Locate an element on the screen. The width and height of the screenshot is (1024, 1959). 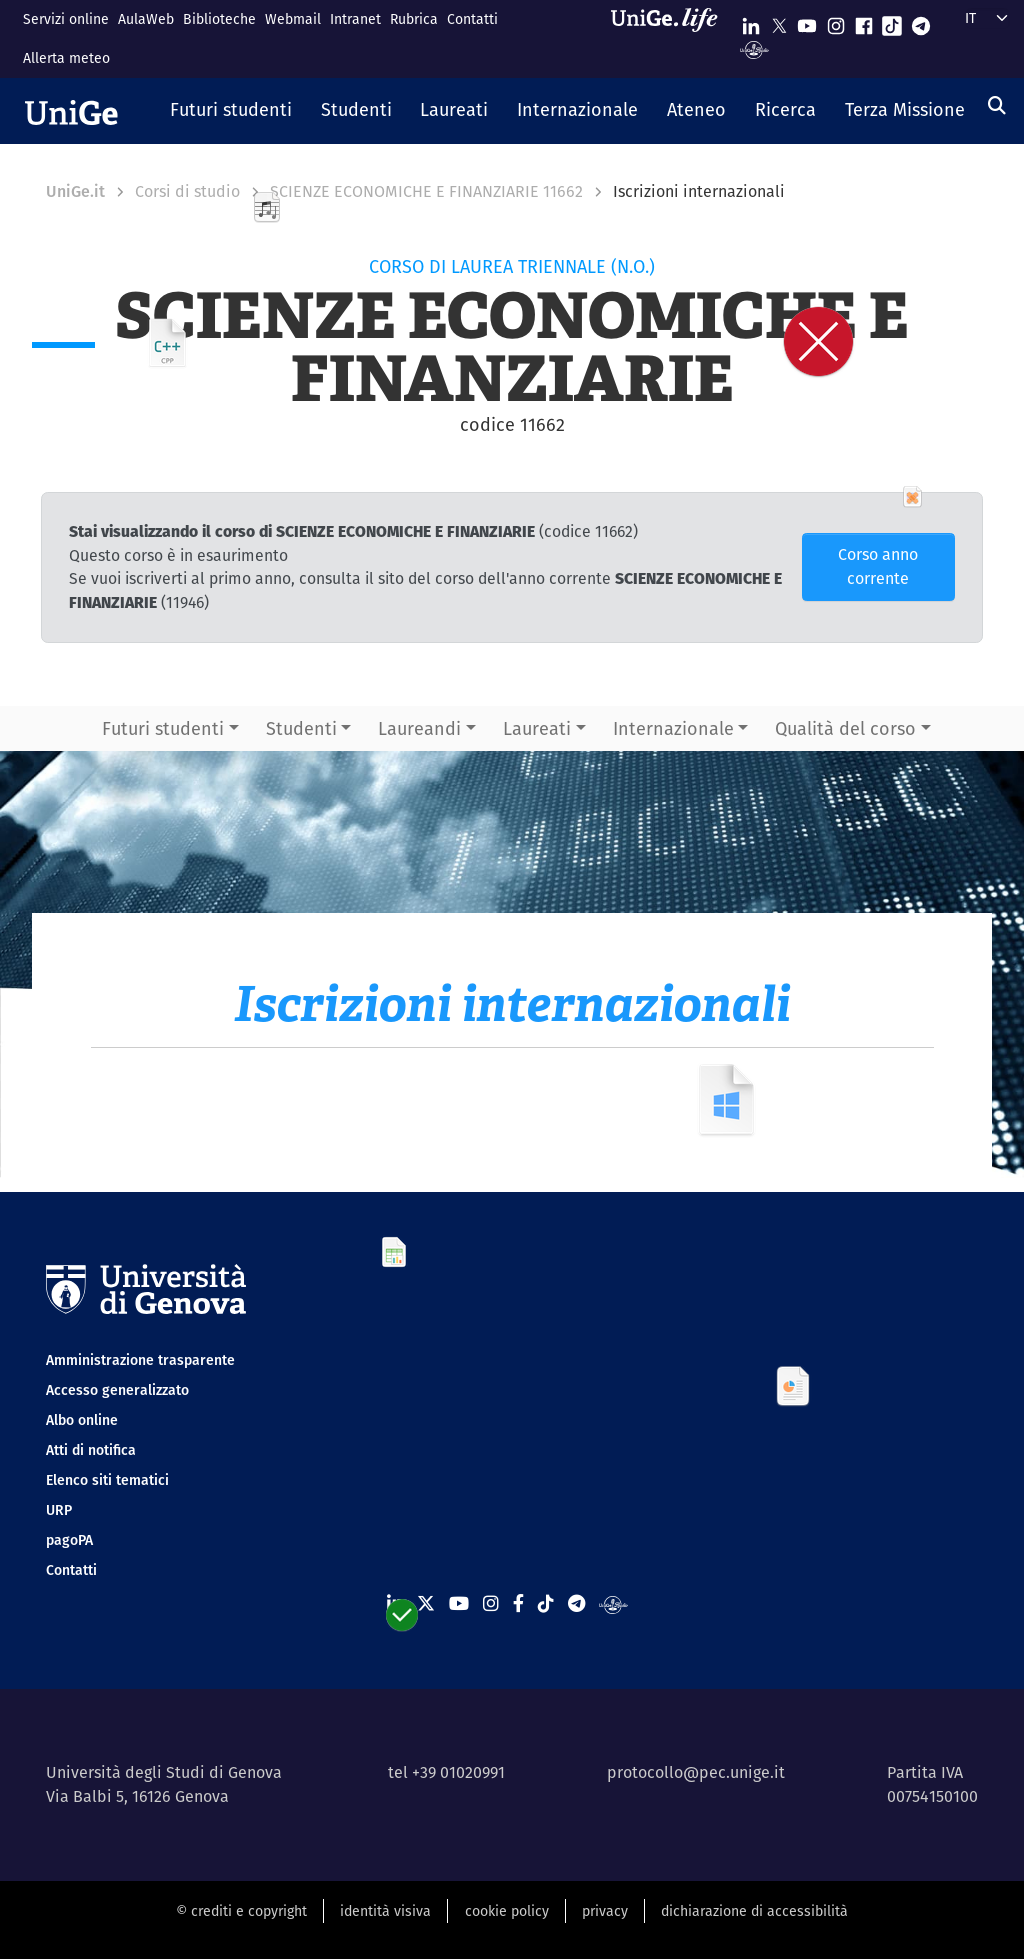
open a spreadsheet file is located at coordinates (394, 1252).